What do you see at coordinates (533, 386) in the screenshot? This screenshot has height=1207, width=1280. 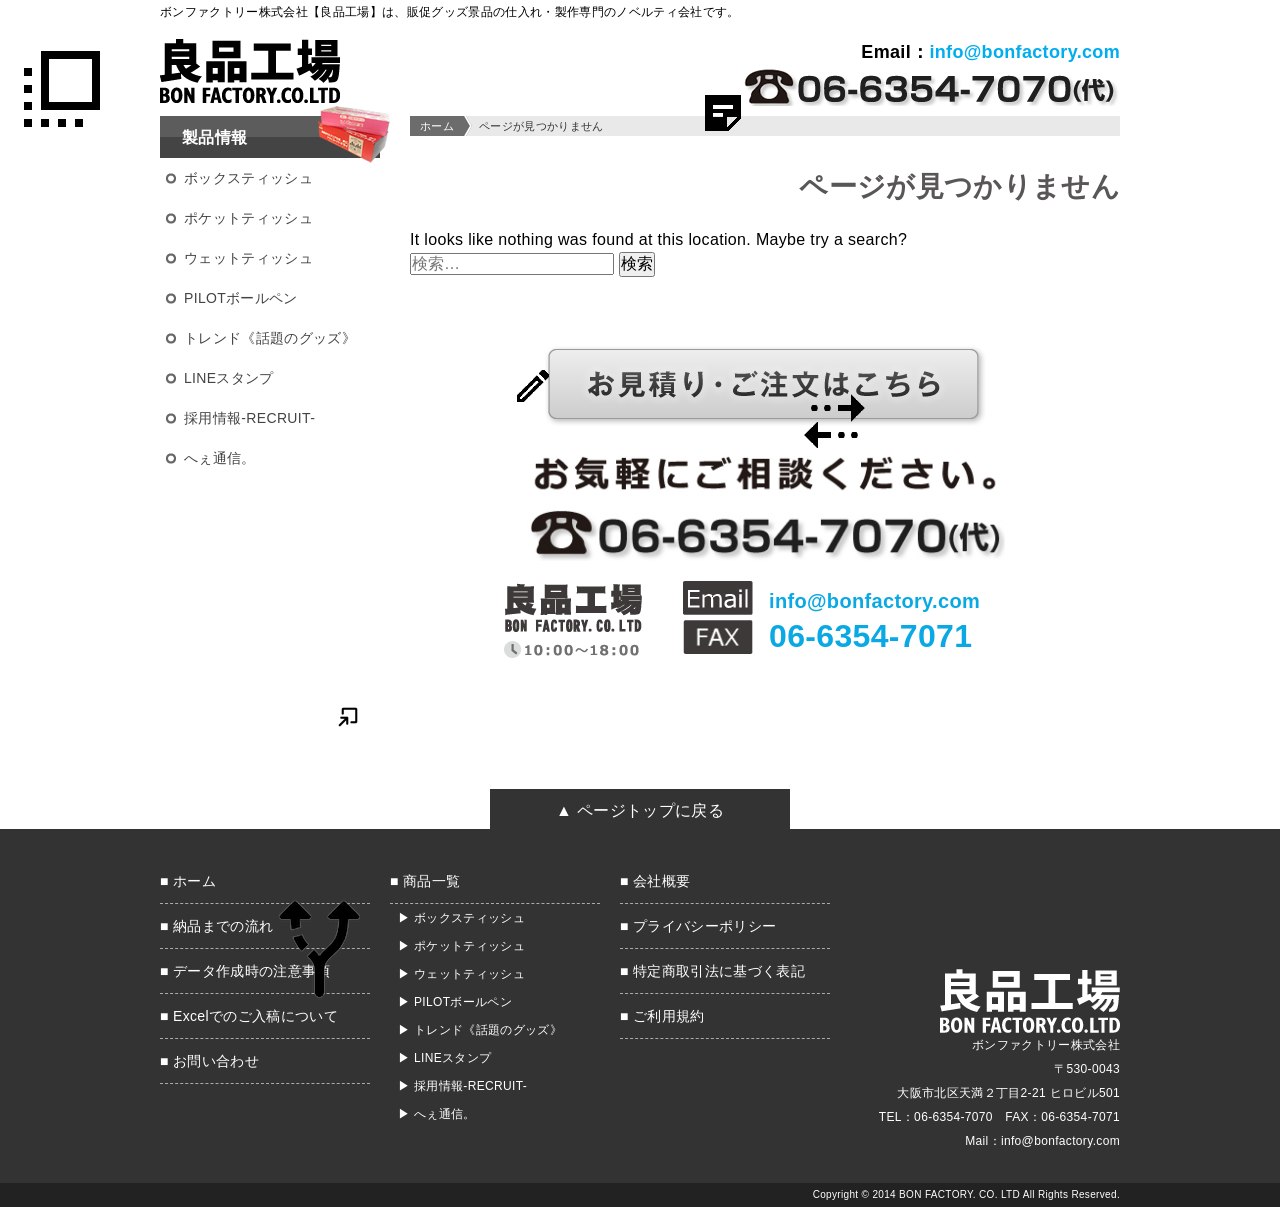 I see `edit or modify content` at bounding box center [533, 386].